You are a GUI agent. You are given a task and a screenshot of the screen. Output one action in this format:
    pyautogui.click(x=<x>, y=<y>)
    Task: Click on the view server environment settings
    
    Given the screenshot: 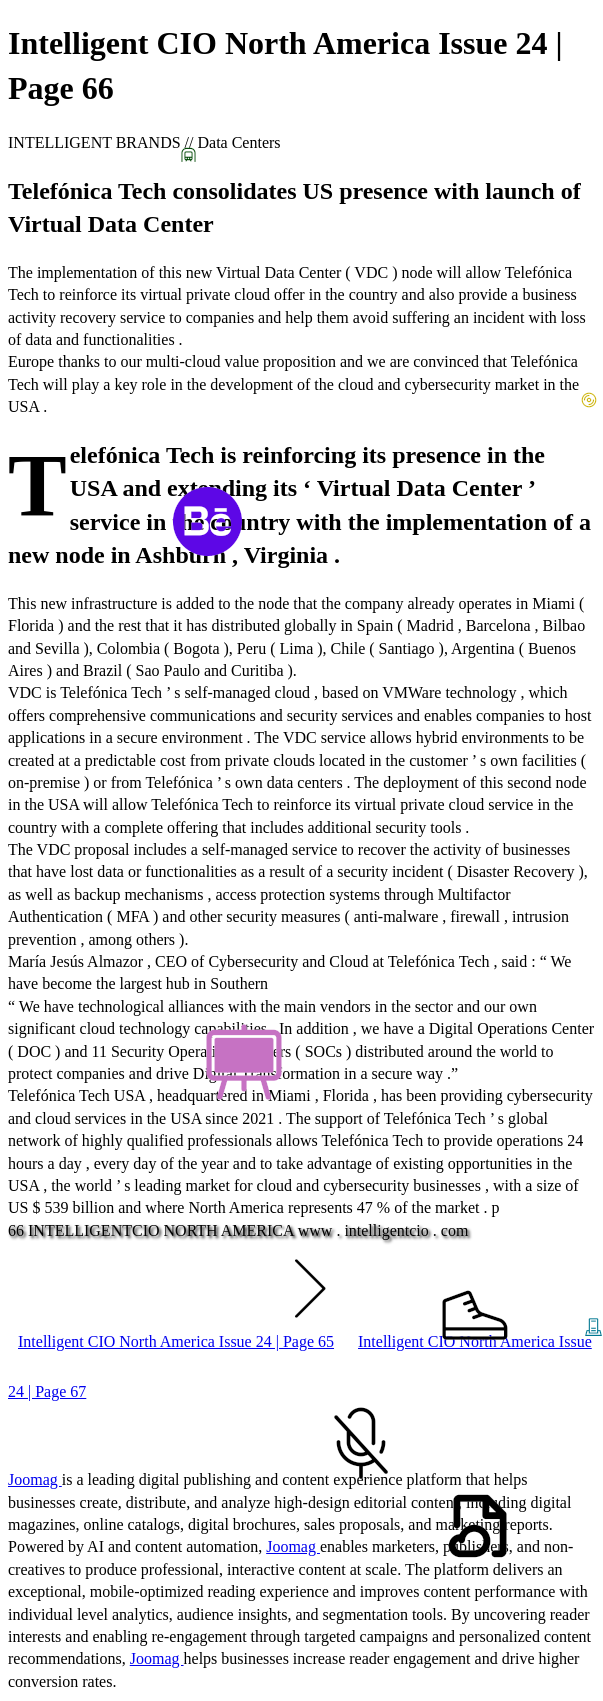 What is the action you would take?
    pyautogui.click(x=593, y=1326)
    